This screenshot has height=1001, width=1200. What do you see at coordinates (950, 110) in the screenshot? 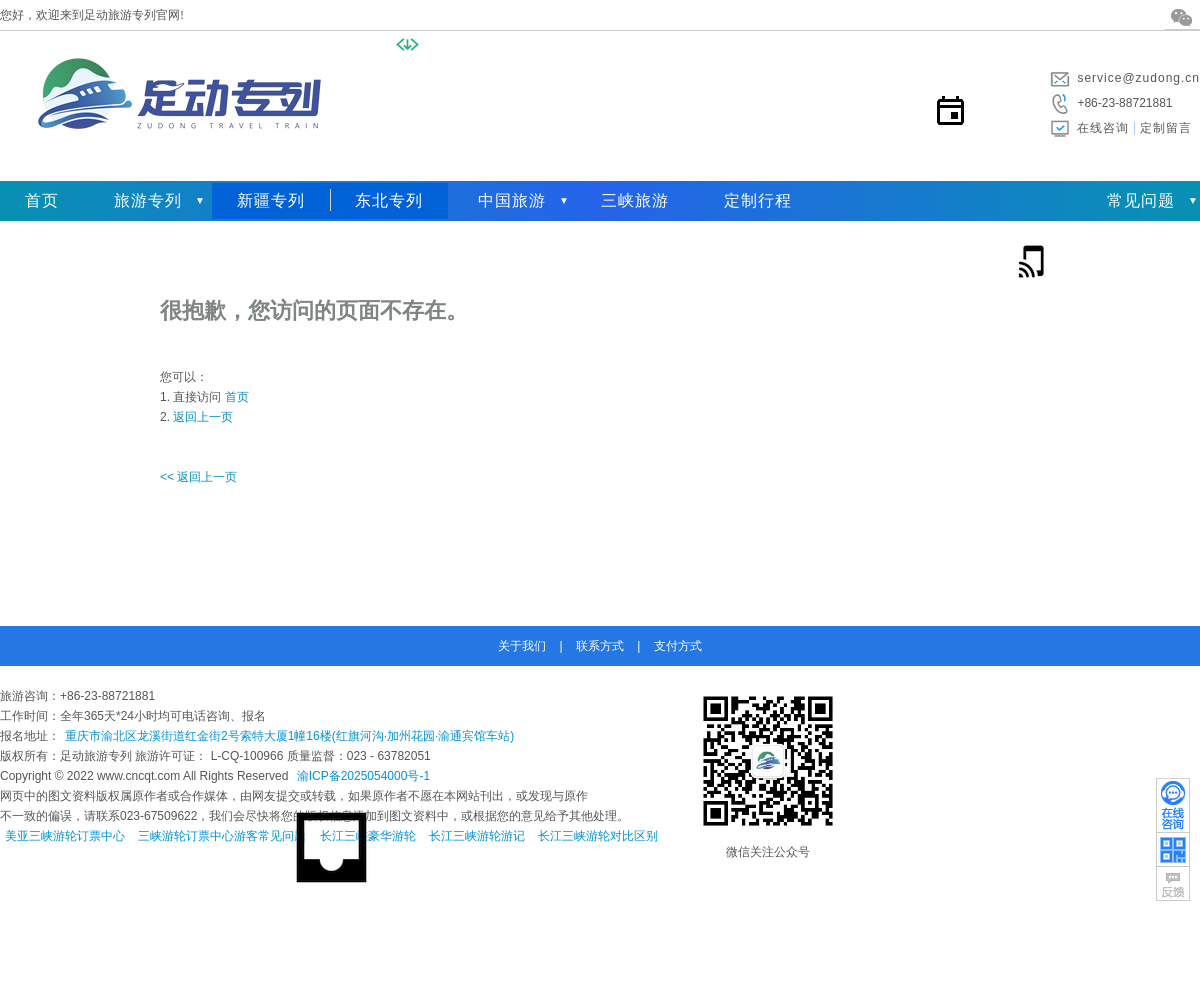
I see `view calendar or scheduled events` at bounding box center [950, 110].